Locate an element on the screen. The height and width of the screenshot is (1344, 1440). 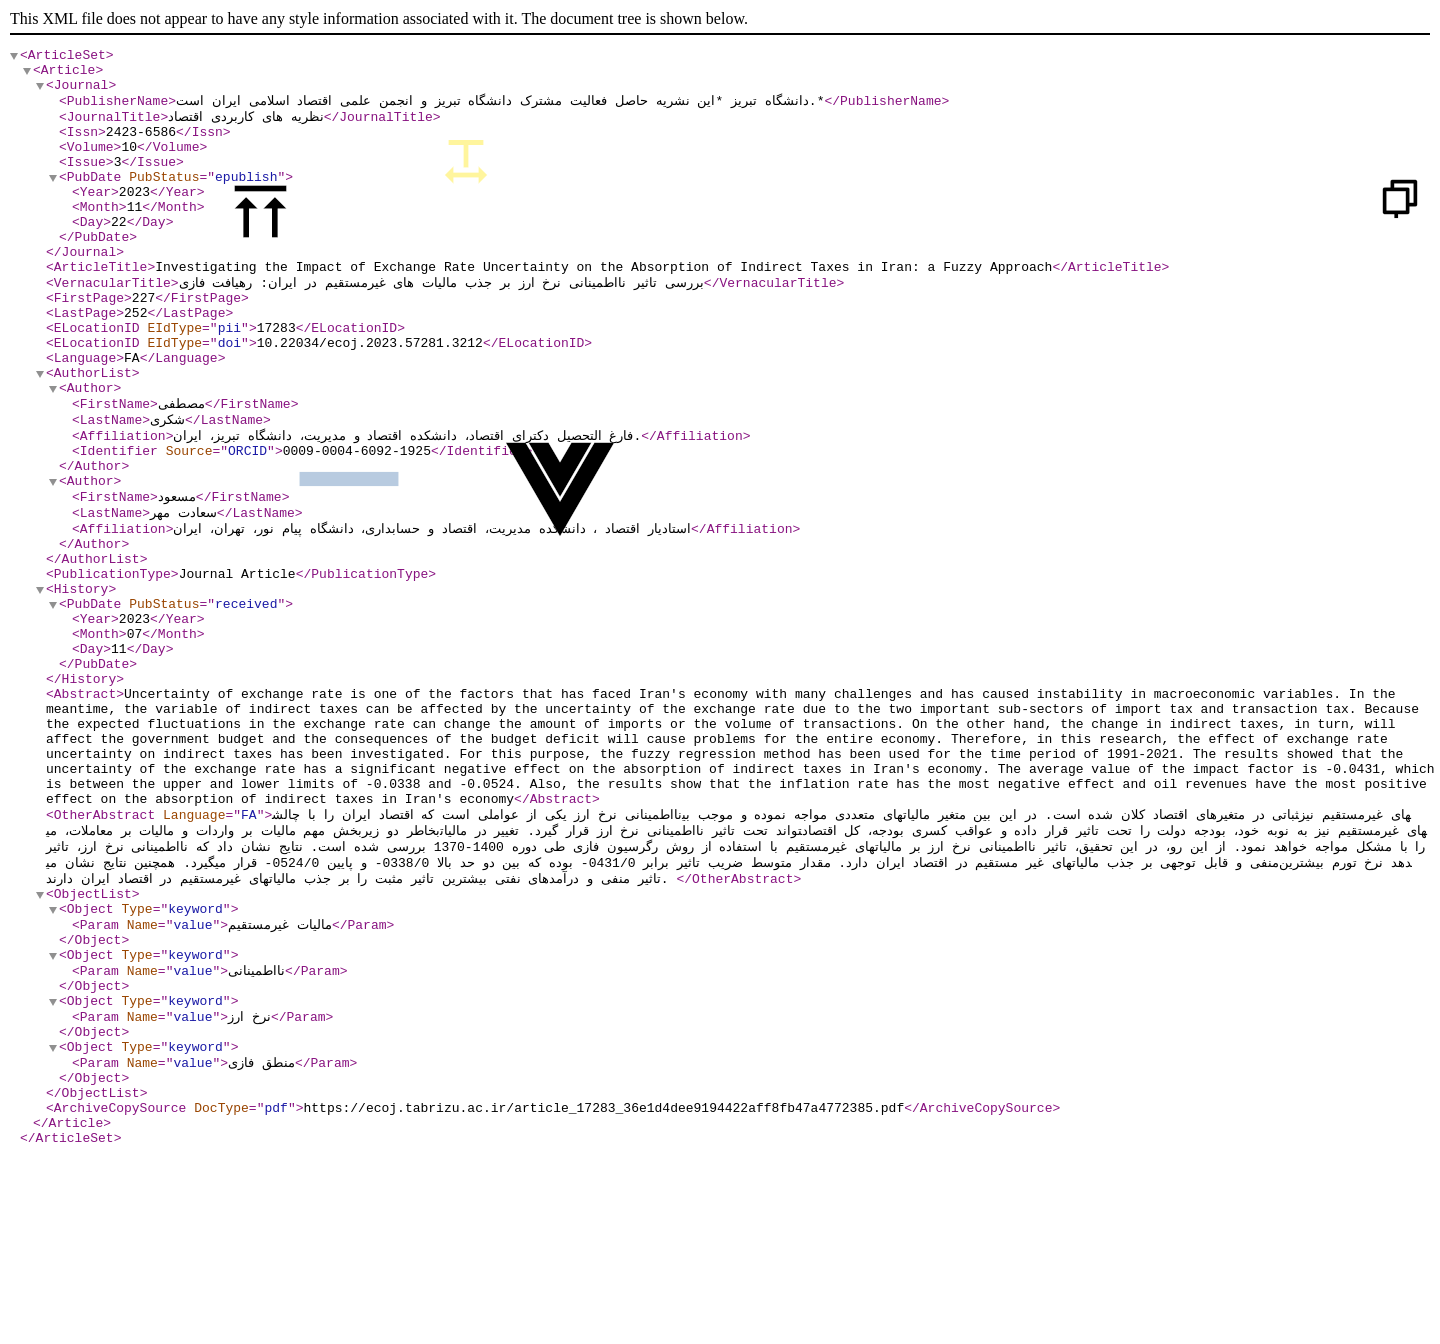
adjust horizontal text spacing or letter tracking is located at coordinates (466, 160).